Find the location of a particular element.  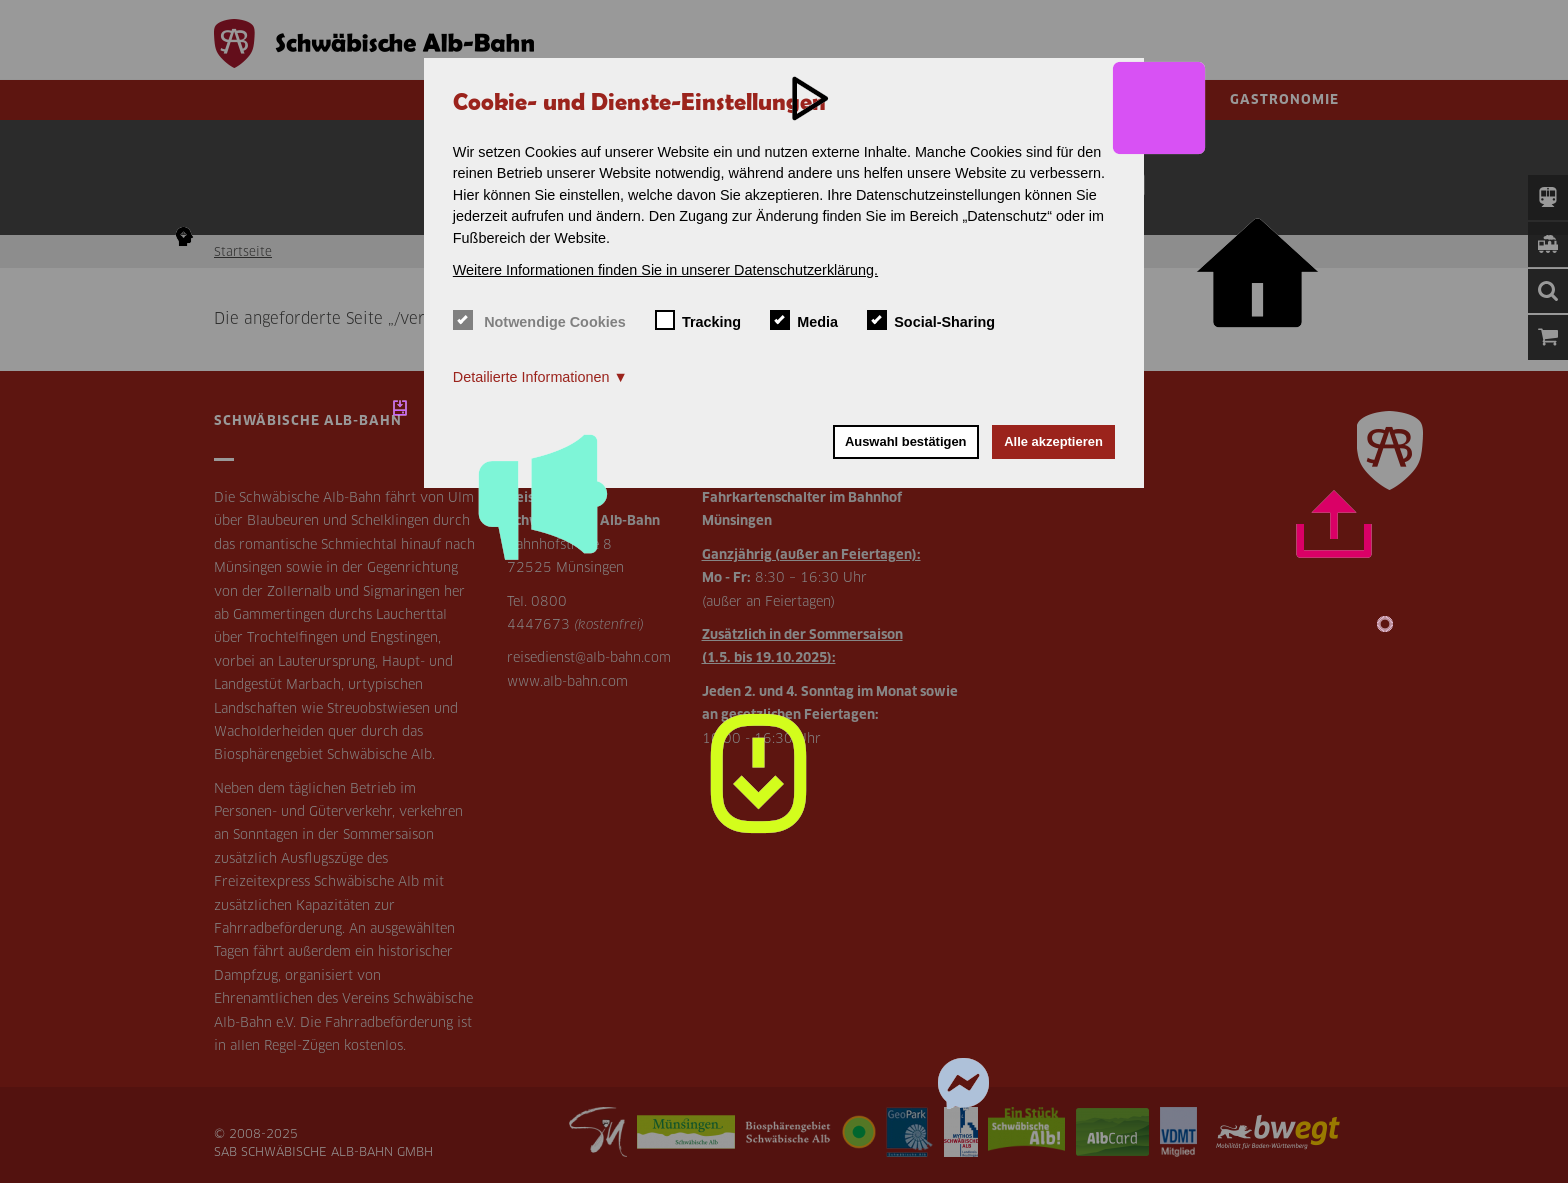

play media content is located at coordinates (806, 98).